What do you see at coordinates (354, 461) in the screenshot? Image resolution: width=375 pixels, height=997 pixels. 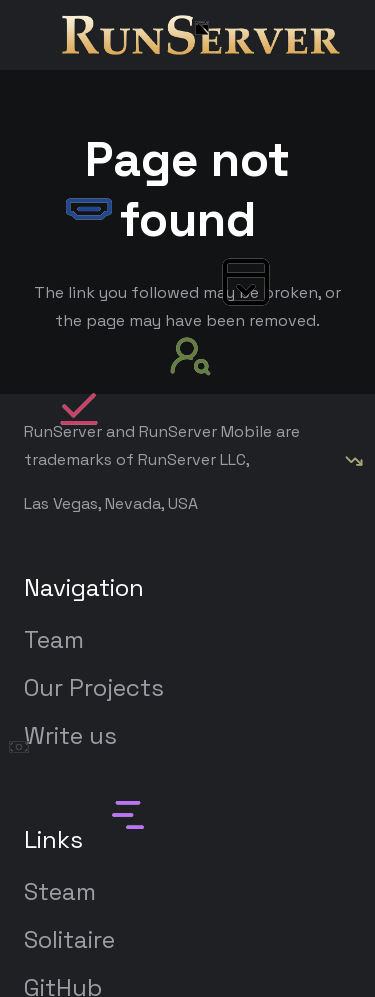 I see `indicates a declining trend or decrease in value` at bounding box center [354, 461].